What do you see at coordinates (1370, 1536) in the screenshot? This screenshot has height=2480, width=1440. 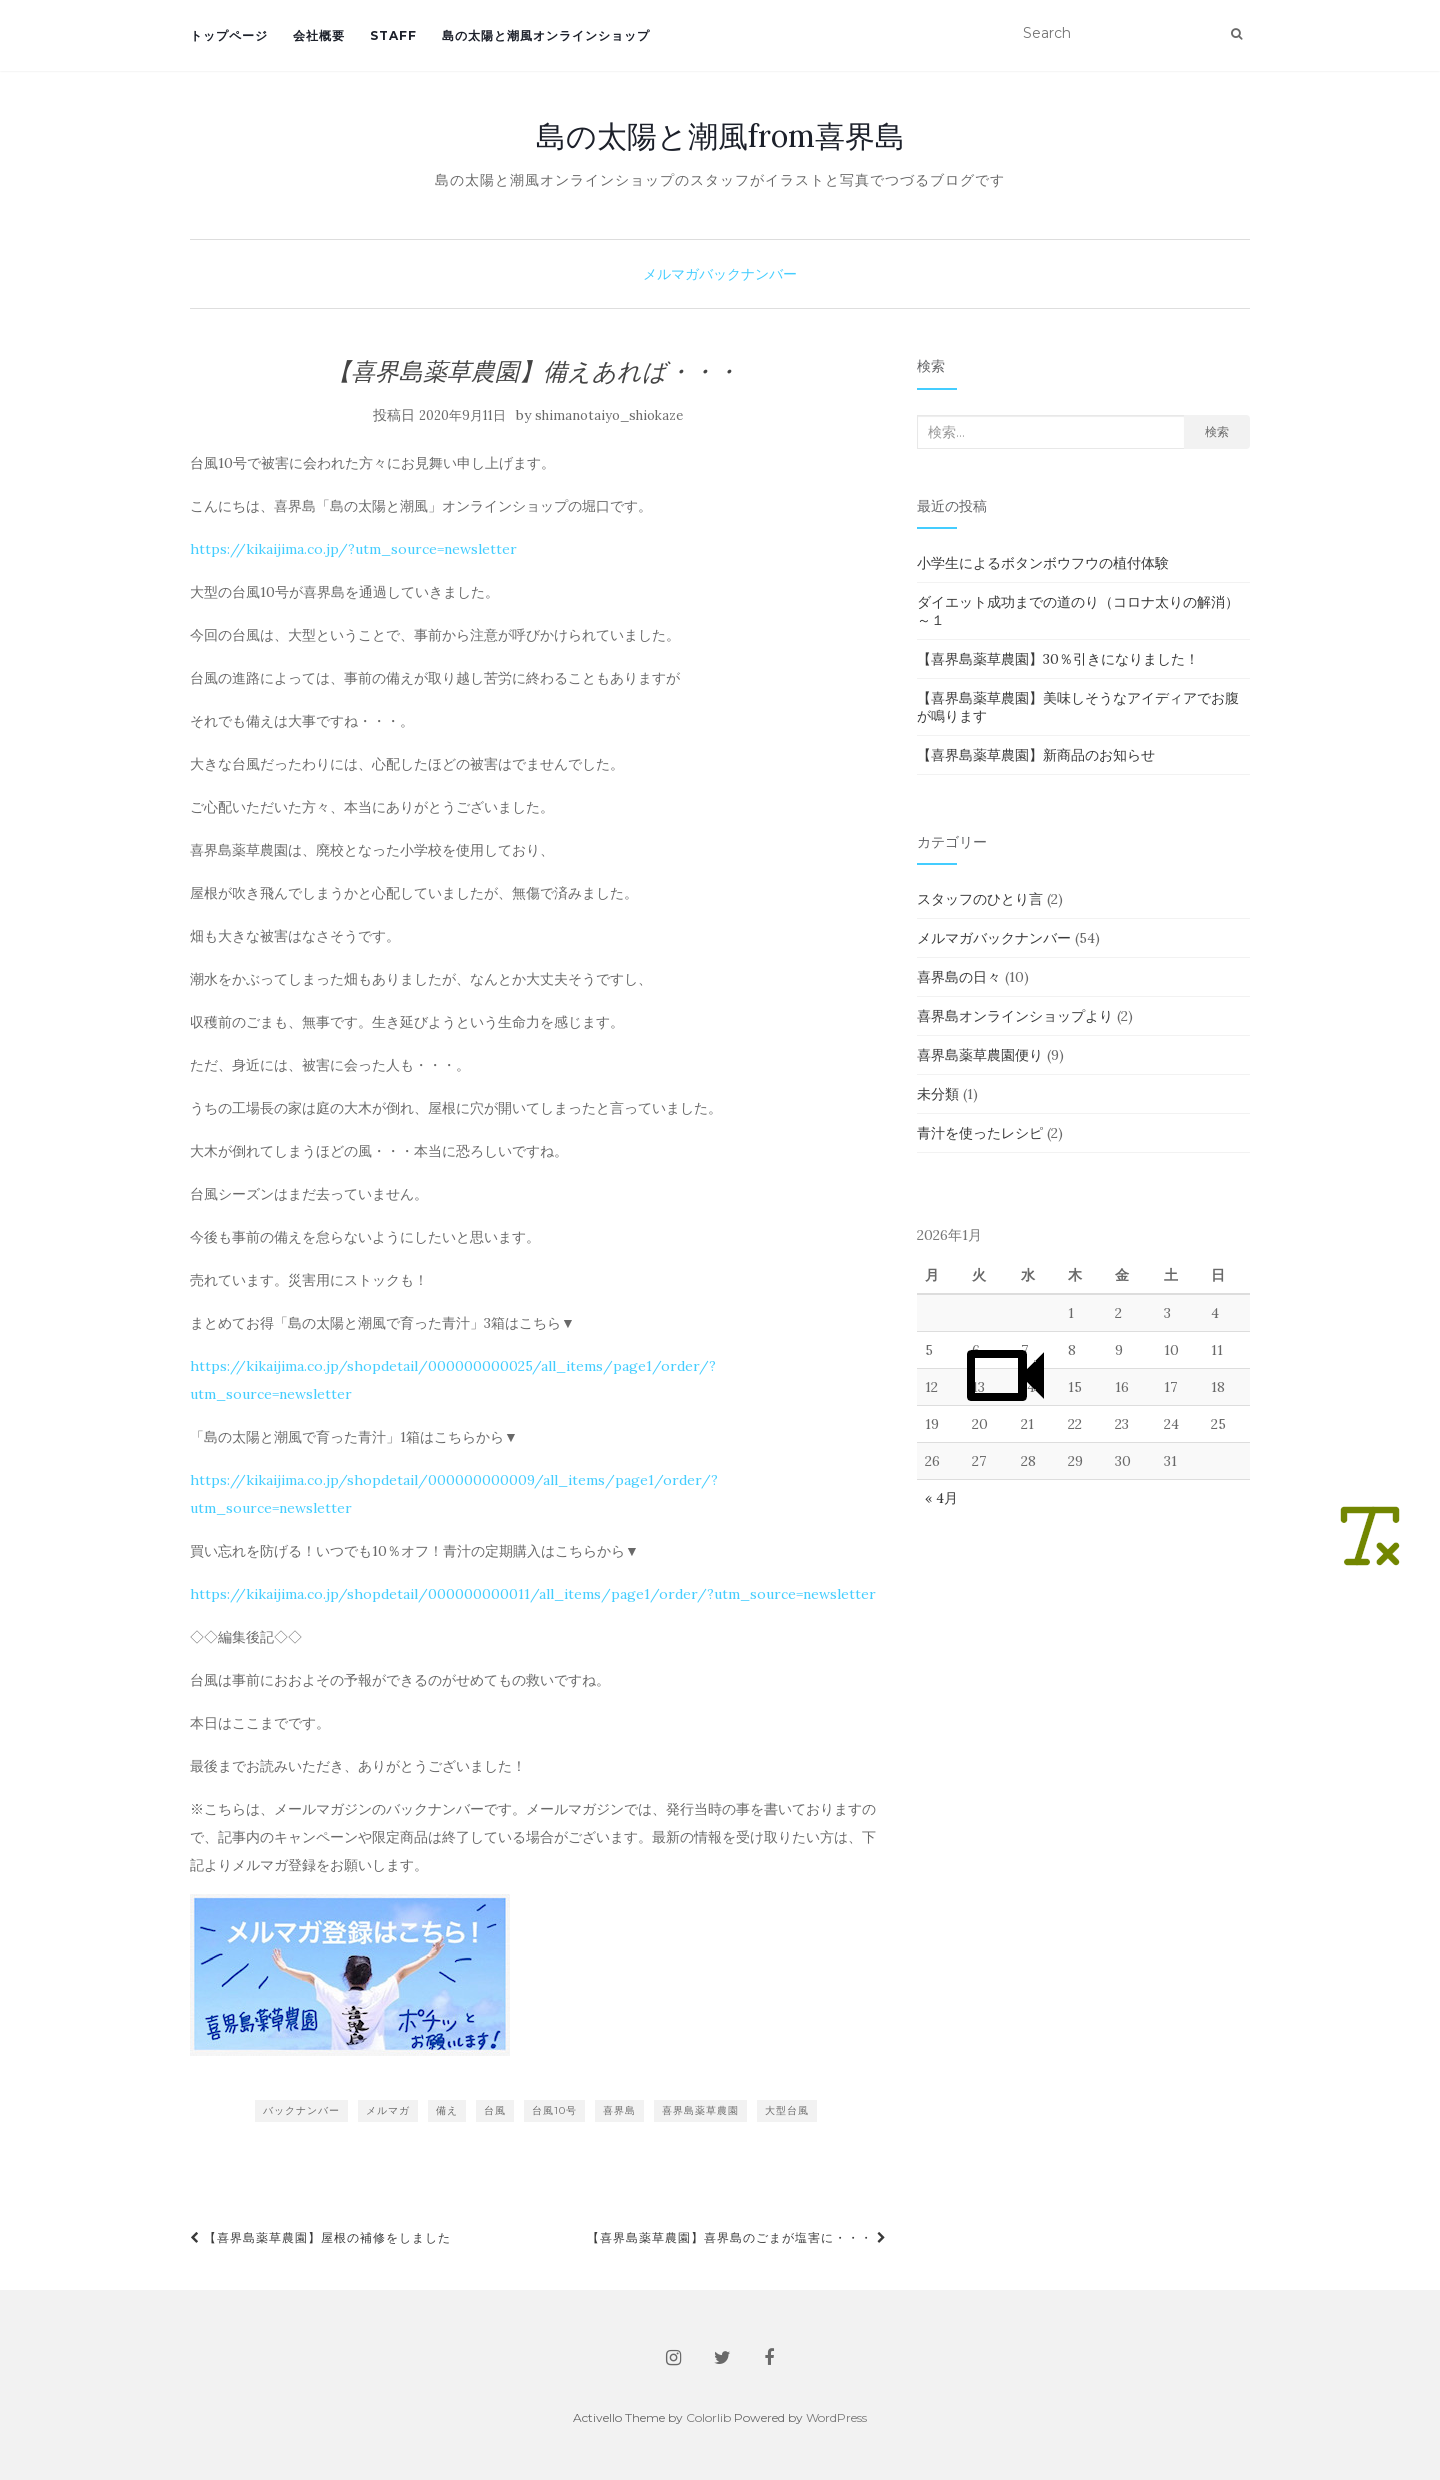 I see `clear text formatting` at bounding box center [1370, 1536].